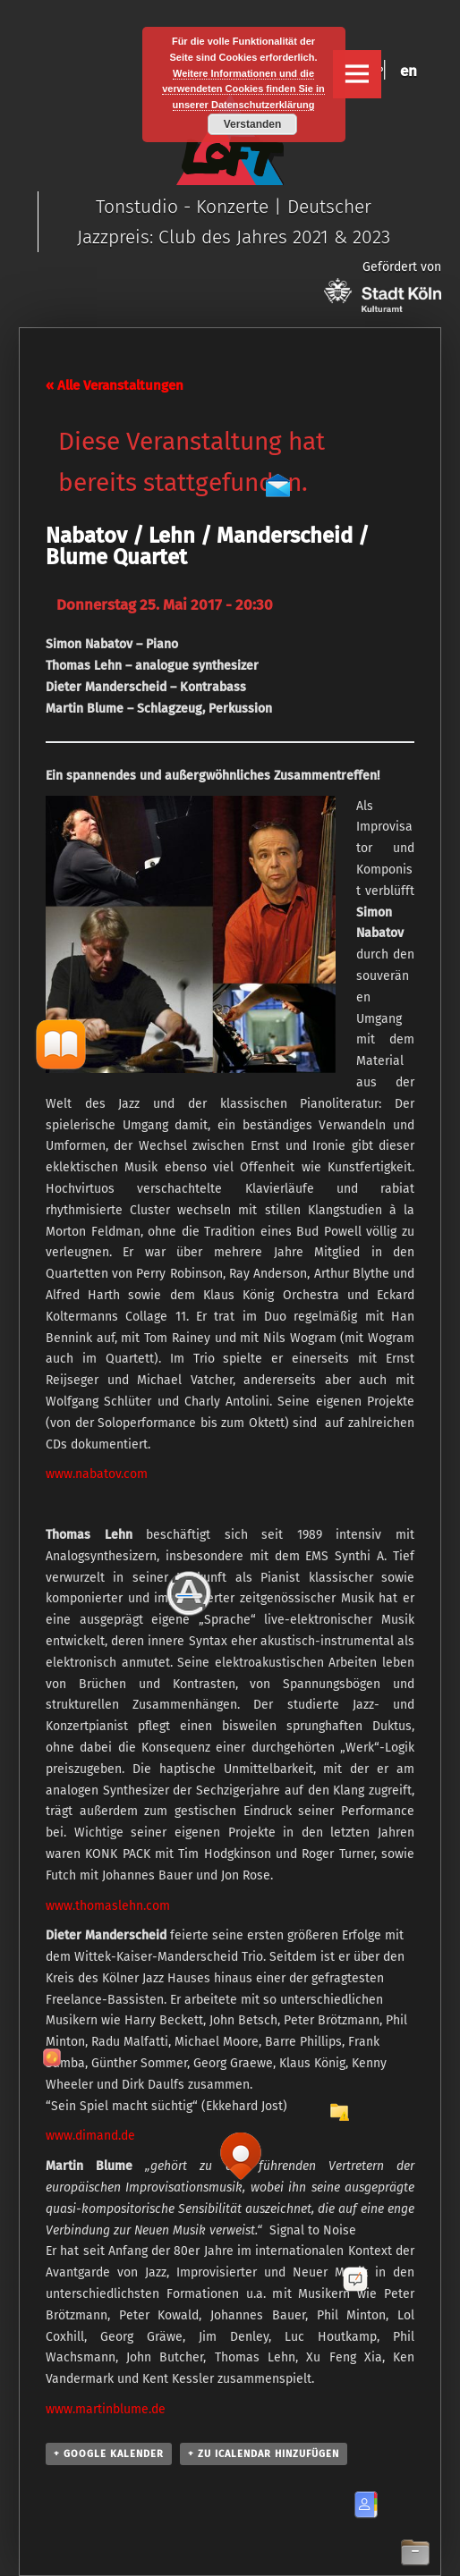 The width and height of the screenshot is (460, 2576). I want to click on open the file manager application, so click(415, 2552).